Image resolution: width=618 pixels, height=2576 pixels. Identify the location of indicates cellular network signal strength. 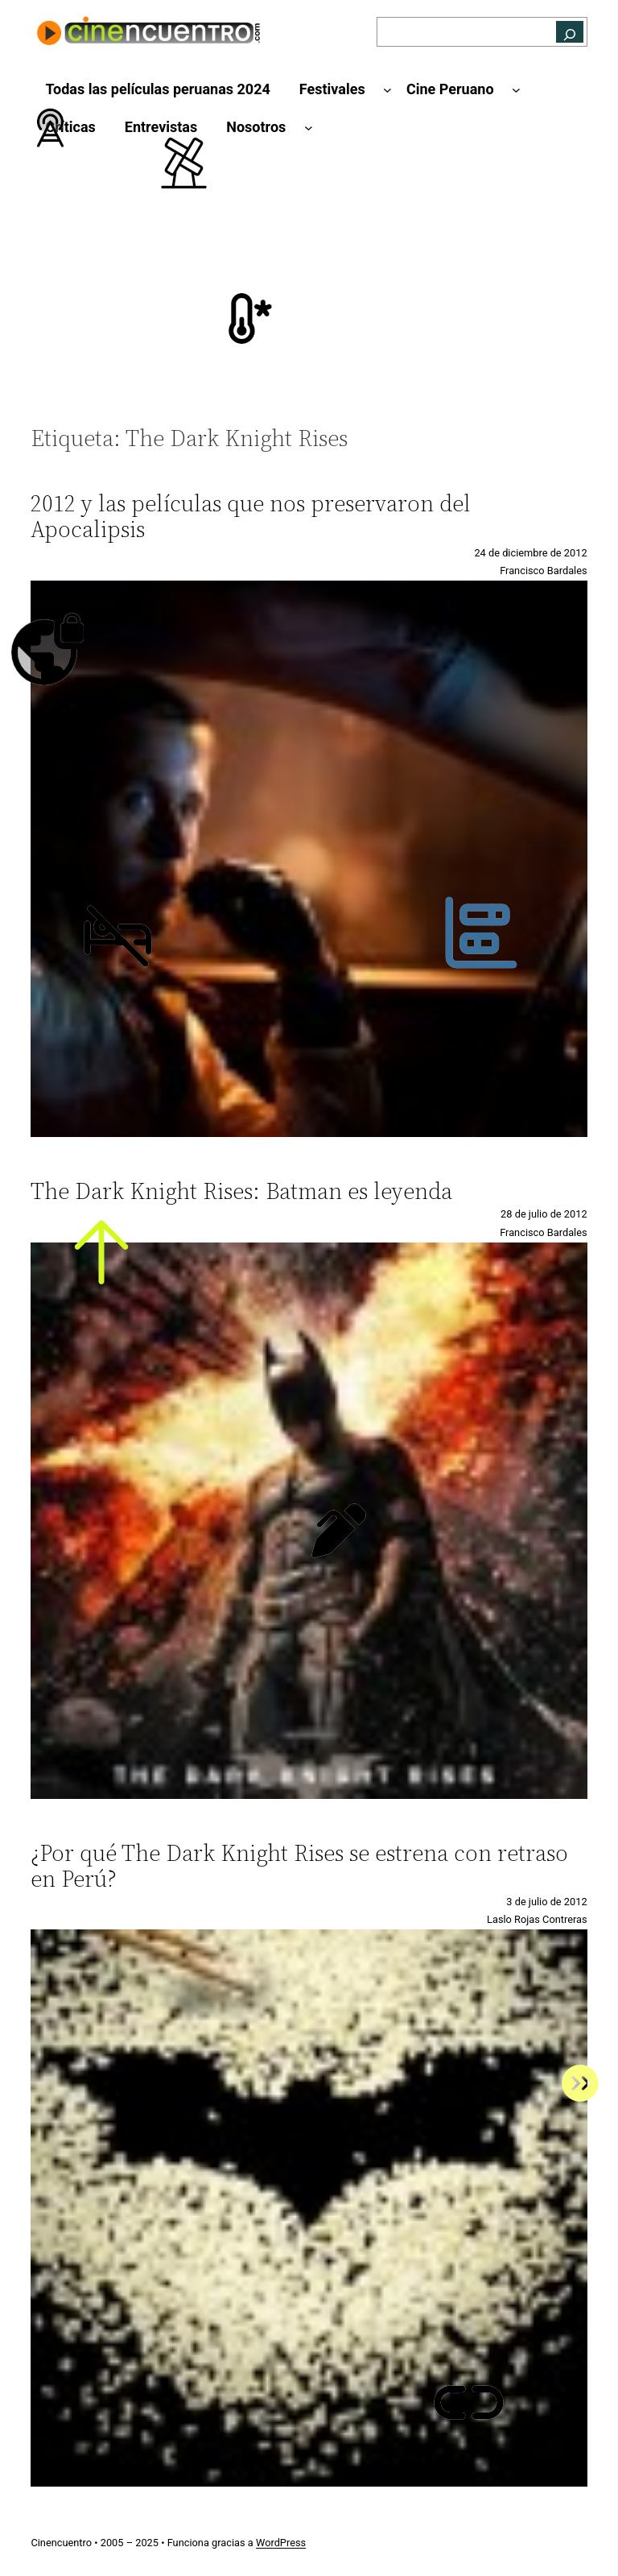
(50, 128).